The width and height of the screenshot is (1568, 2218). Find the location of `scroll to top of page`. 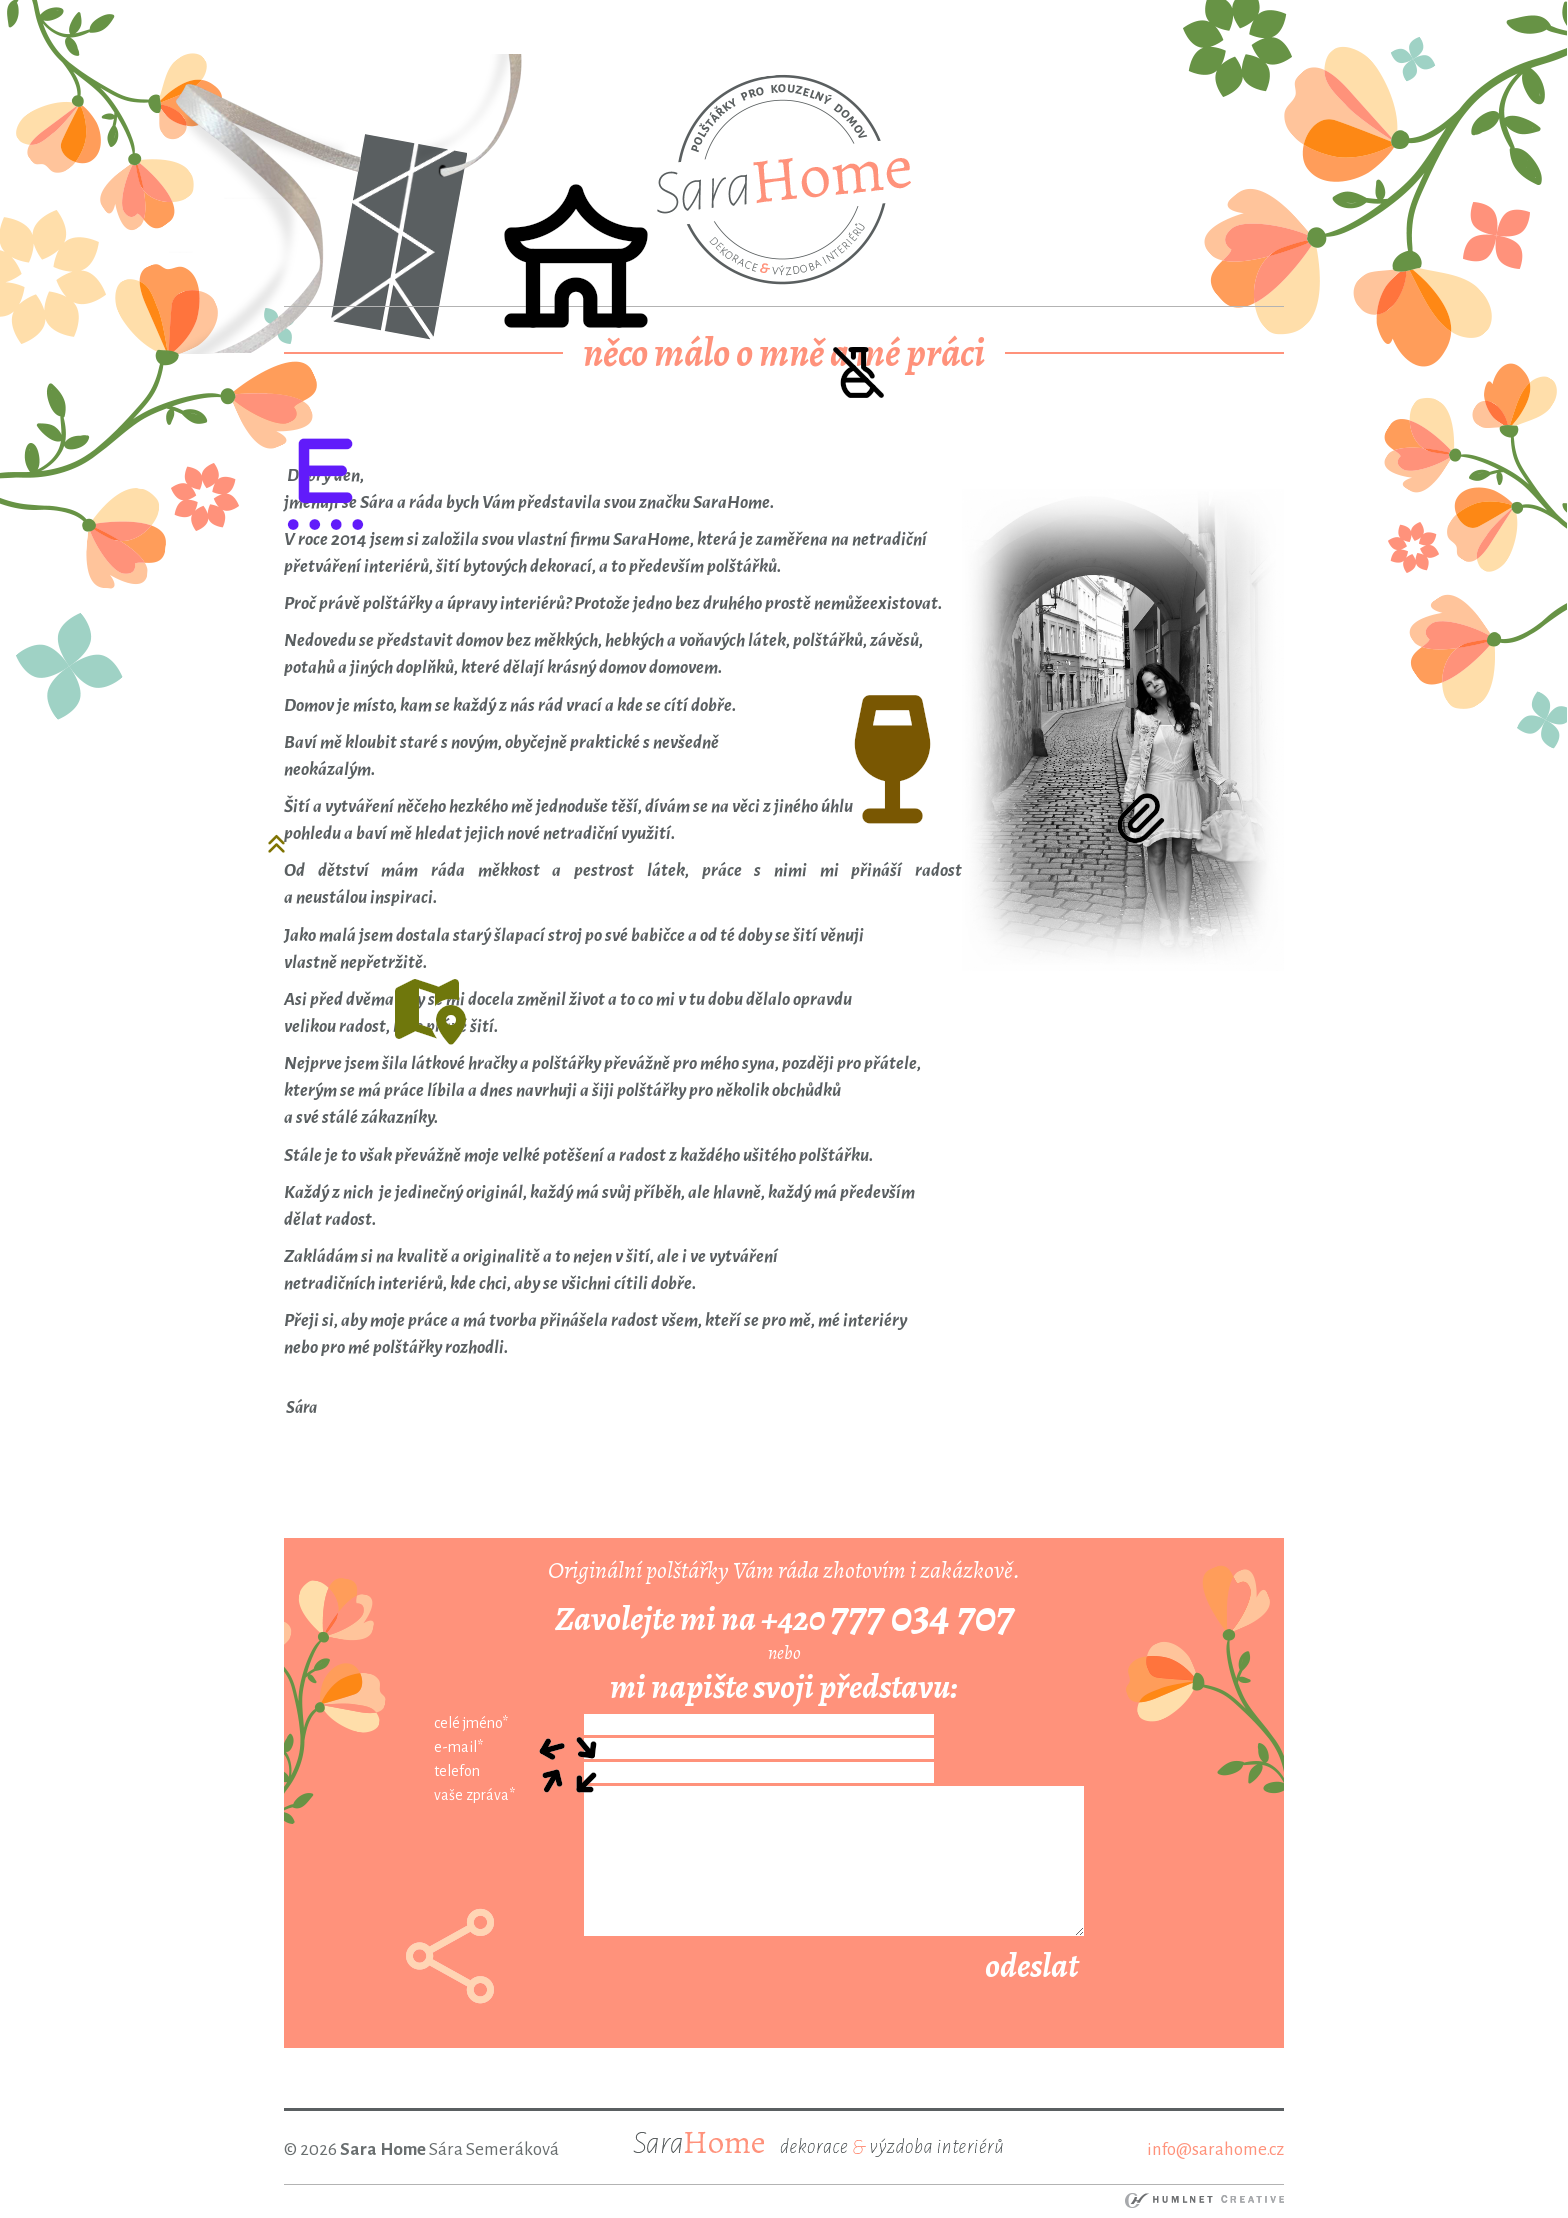

scroll to top of page is located at coordinates (276, 844).